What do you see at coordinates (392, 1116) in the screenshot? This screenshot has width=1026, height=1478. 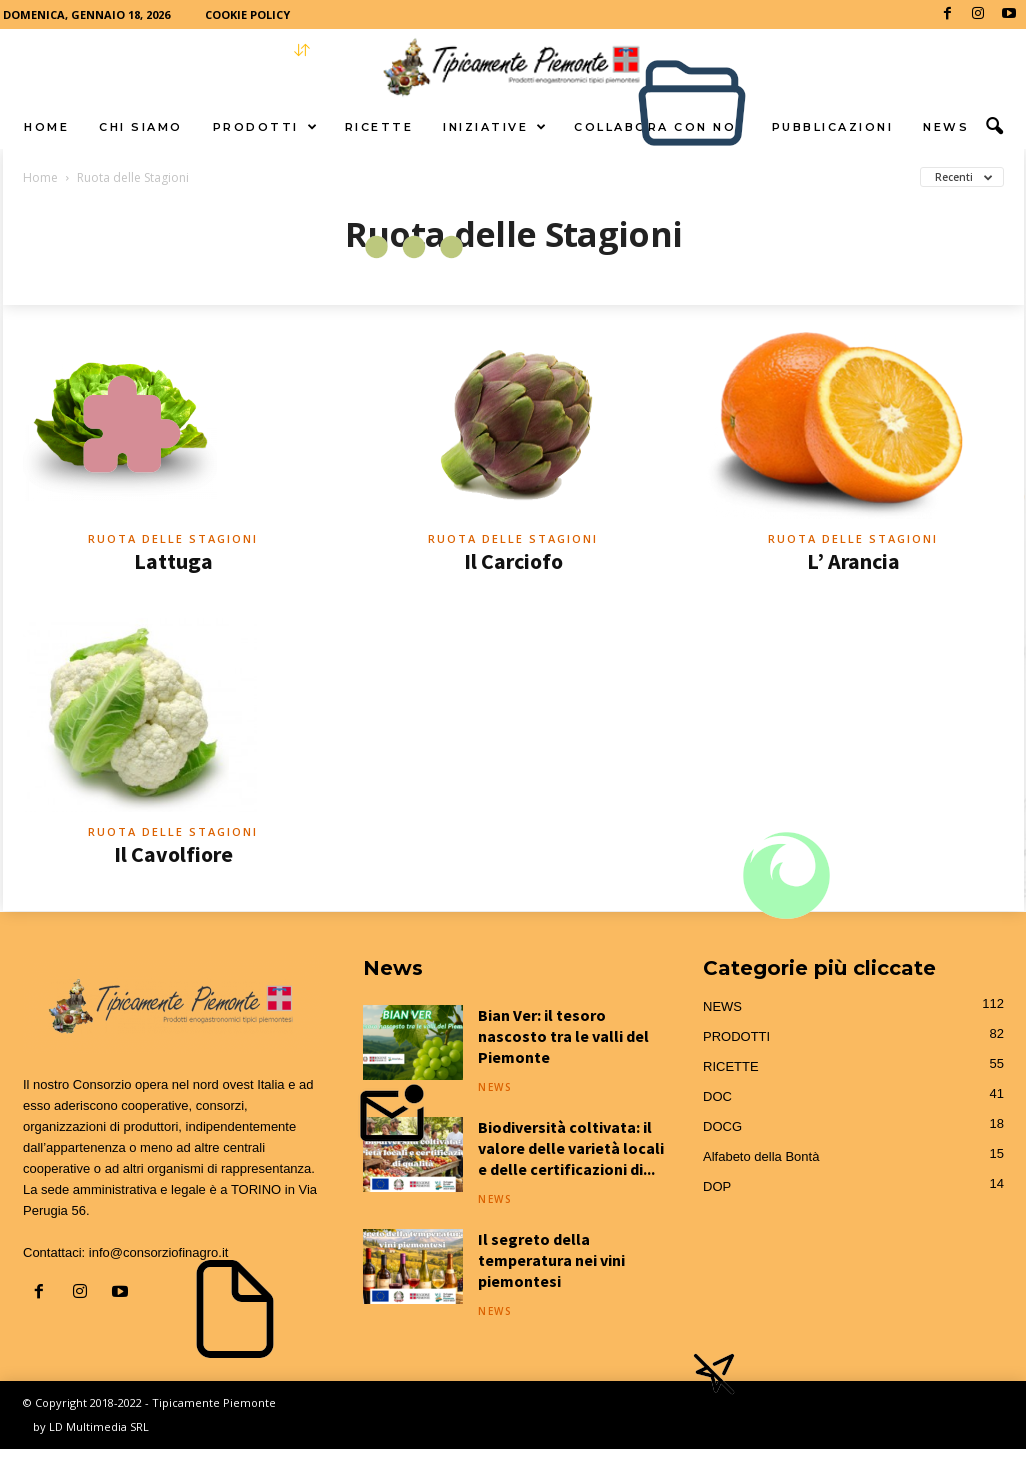 I see `indicates an unread email in your inbox` at bounding box center [392, 1116].